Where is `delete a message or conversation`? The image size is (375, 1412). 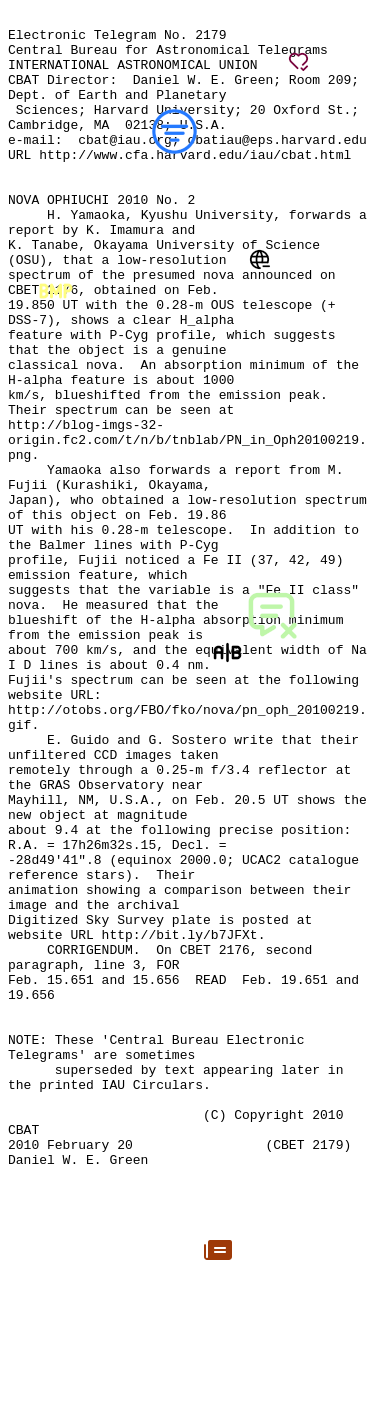 delete a message or conversation is located at coordinates (271, 613).